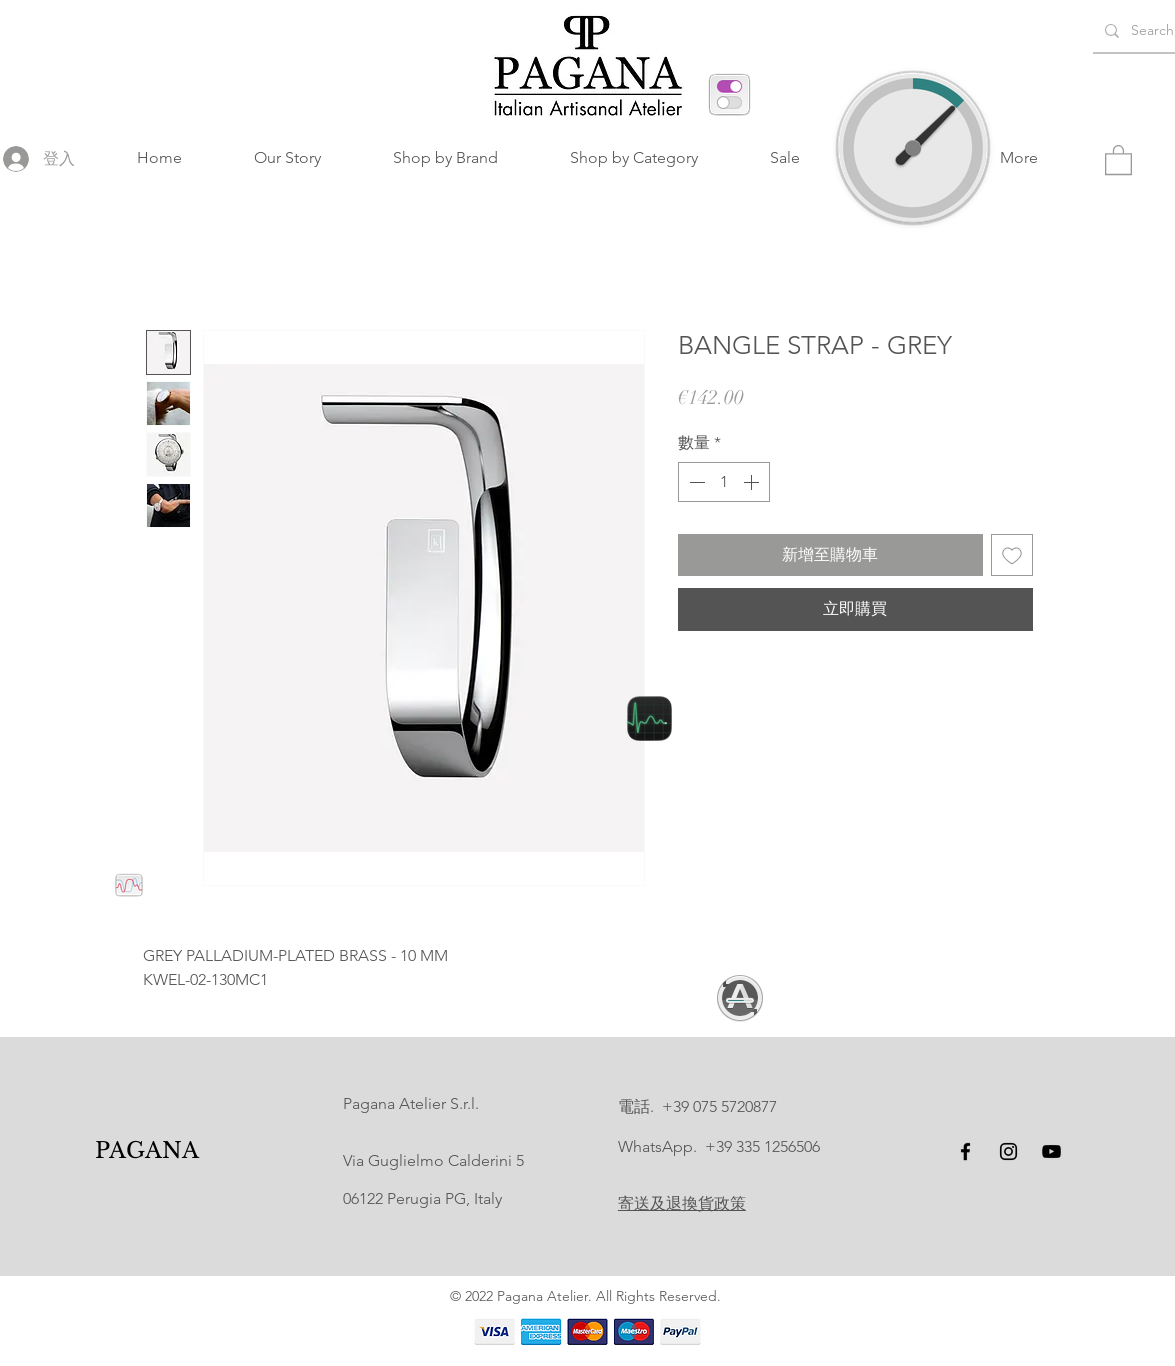  I want to click on check for system software updates, so click(740, 998).